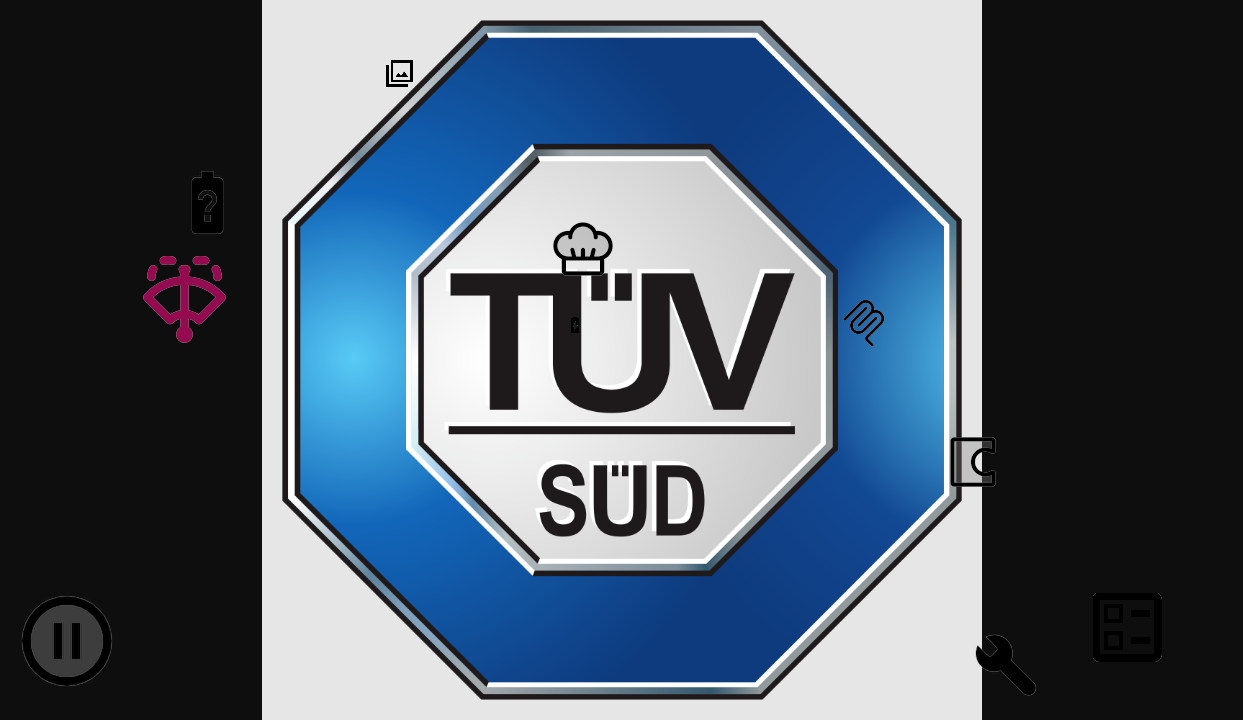 The image size is (1243, 720). Describe the element at coordinates (973, 462) in the screenshot. I see `open coda document app` at that location.